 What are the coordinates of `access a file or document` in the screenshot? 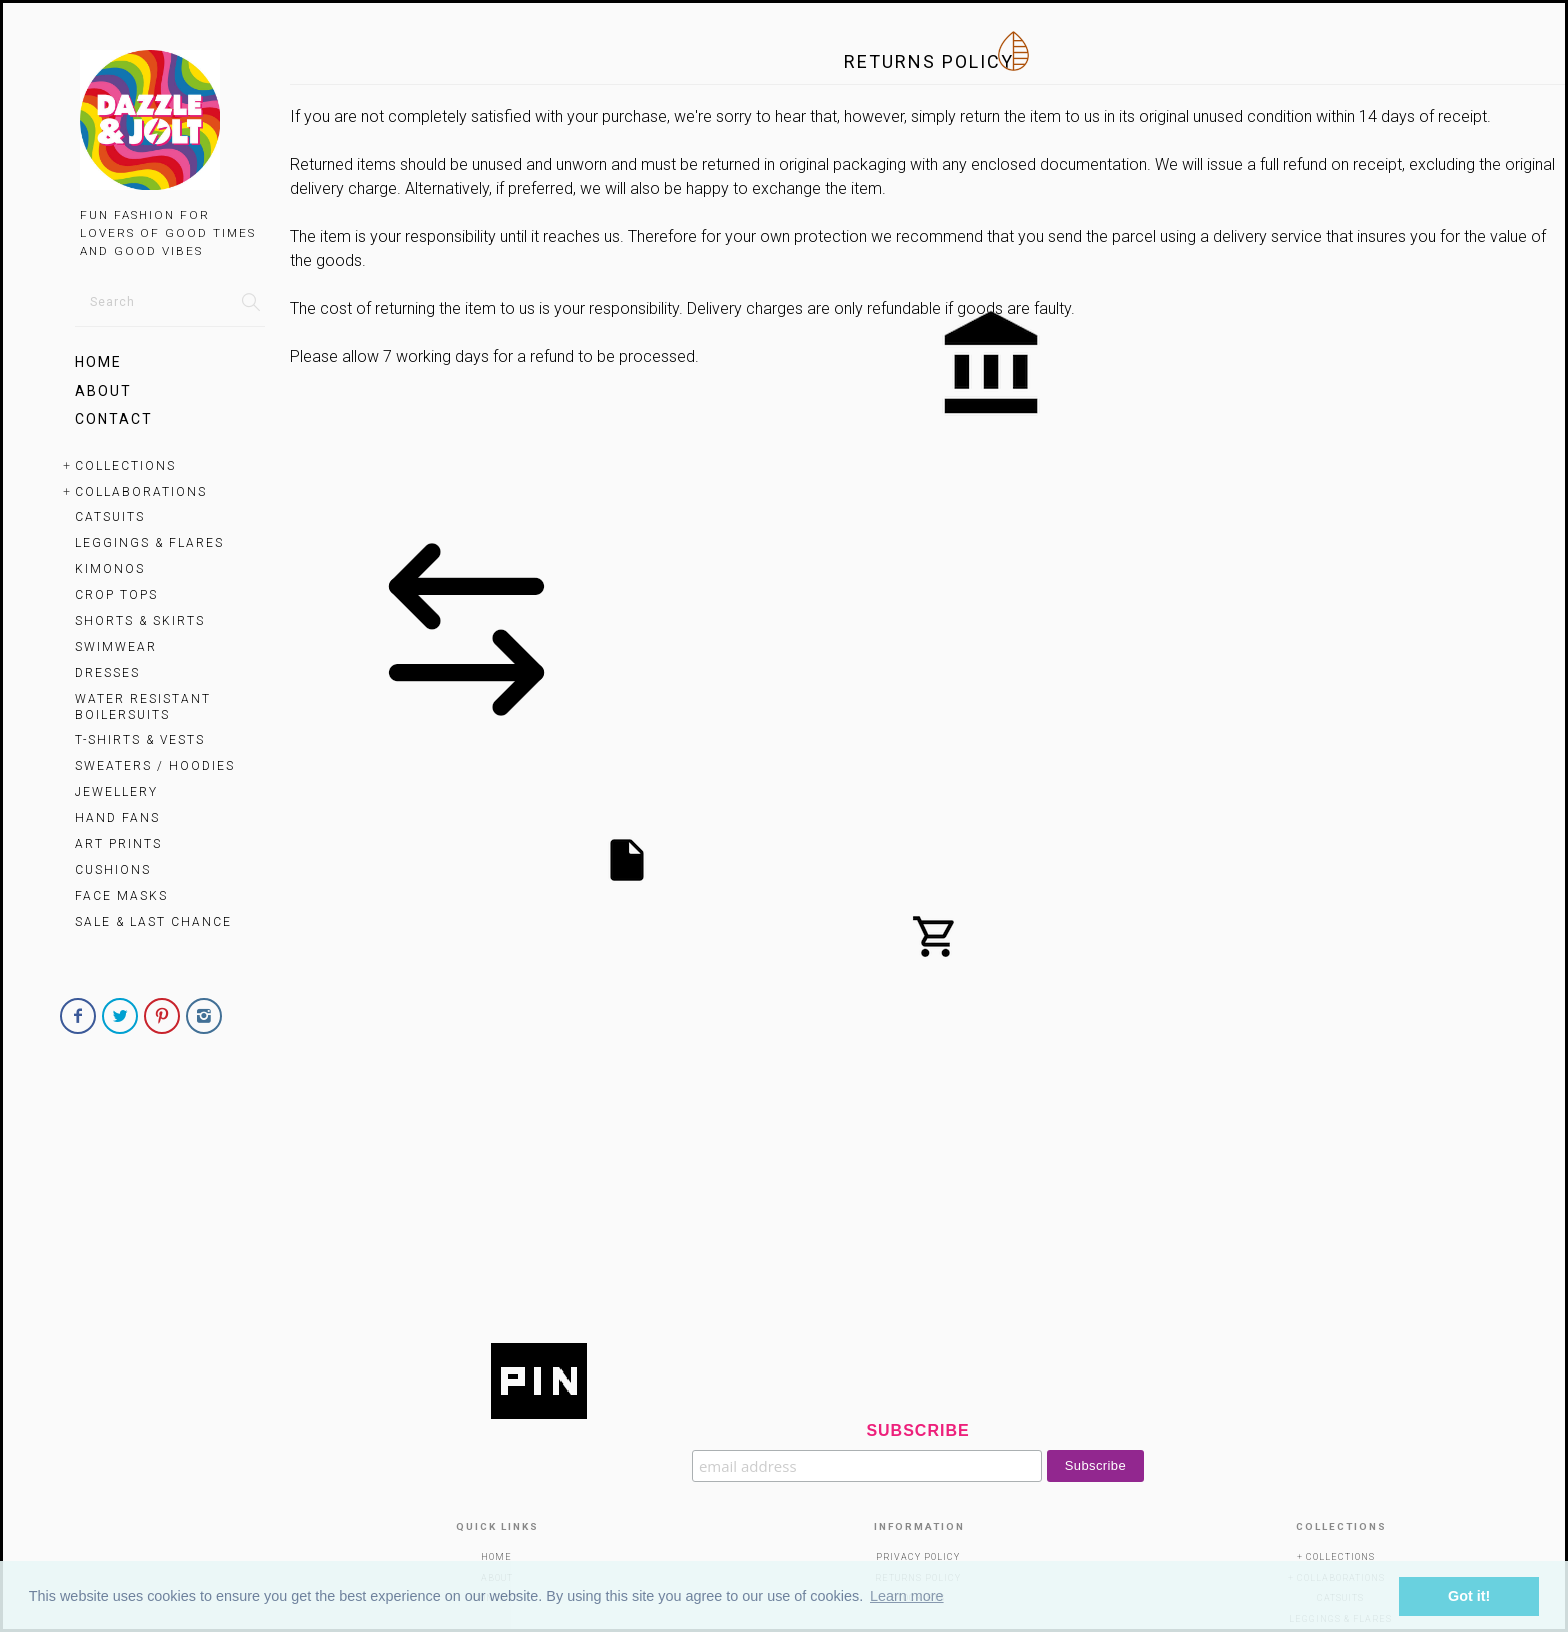 It's located at (627, 860).